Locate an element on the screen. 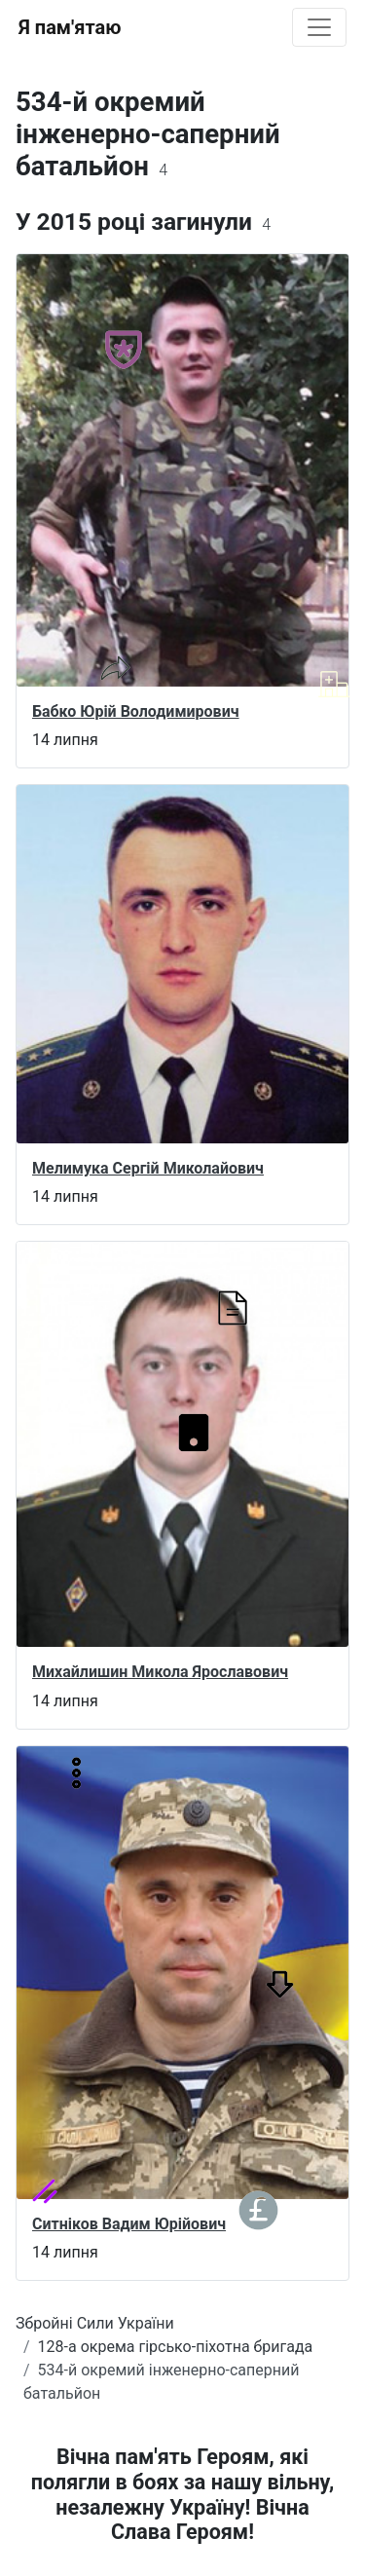  indicates premium or enhanced security status is located at coordinates (124, 348).